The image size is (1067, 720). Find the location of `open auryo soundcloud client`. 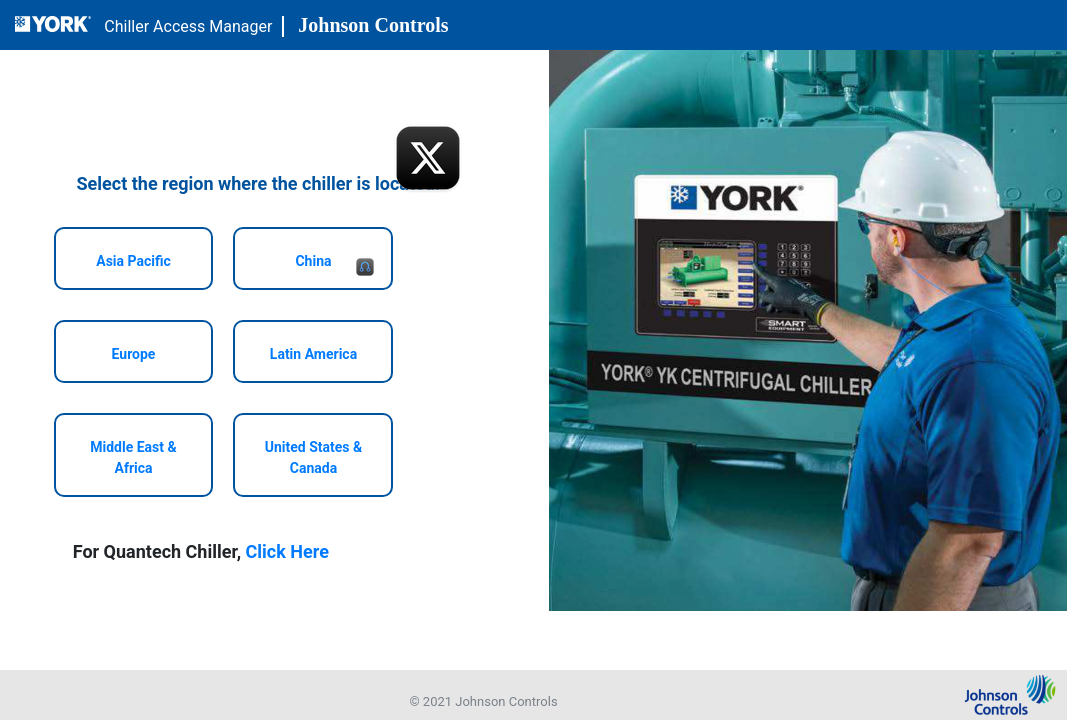

open auryo soundcloud client is located at coordinates (365, 267).